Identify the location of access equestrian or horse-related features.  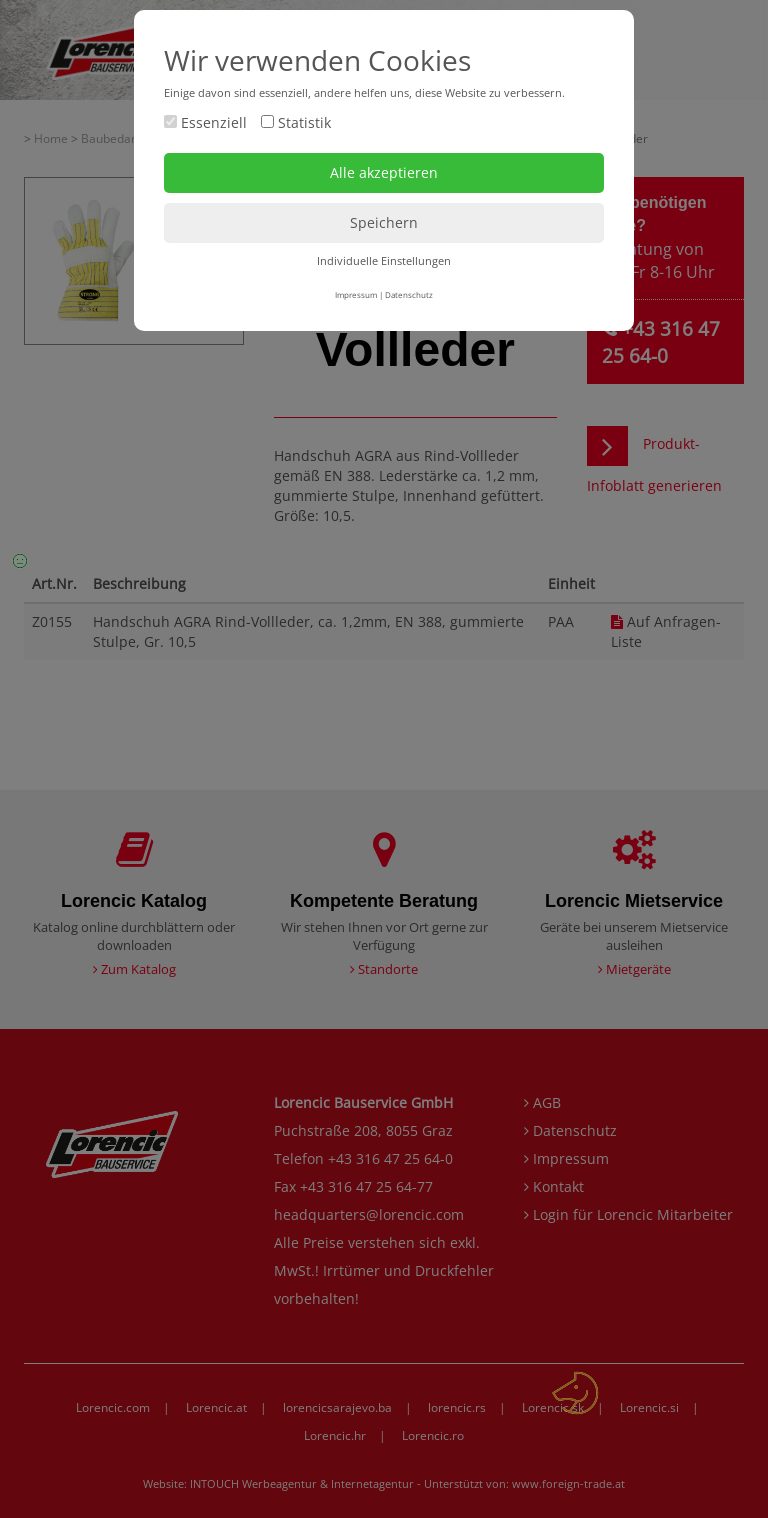
(577, 1393).